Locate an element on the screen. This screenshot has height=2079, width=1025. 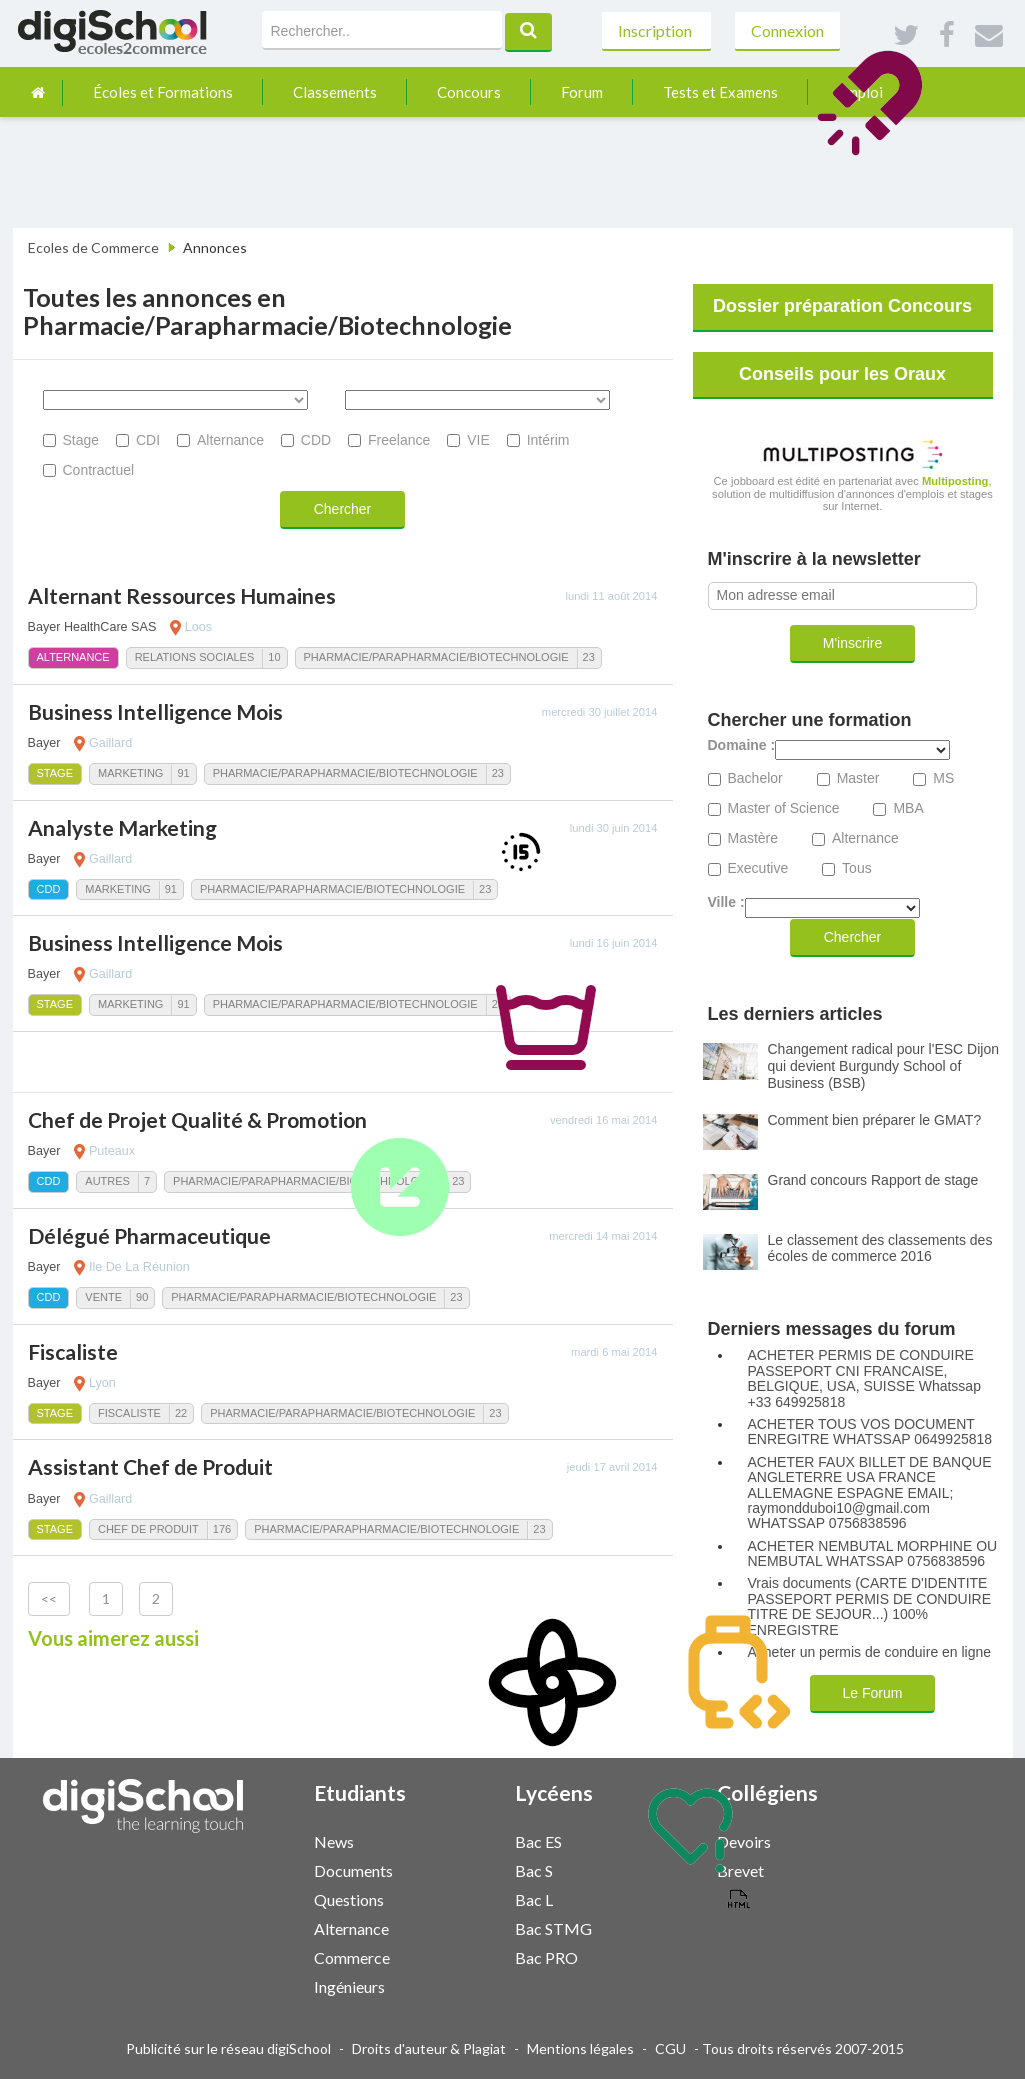
navigate to previous or lower-left section is located at coordinates (400, 1187).